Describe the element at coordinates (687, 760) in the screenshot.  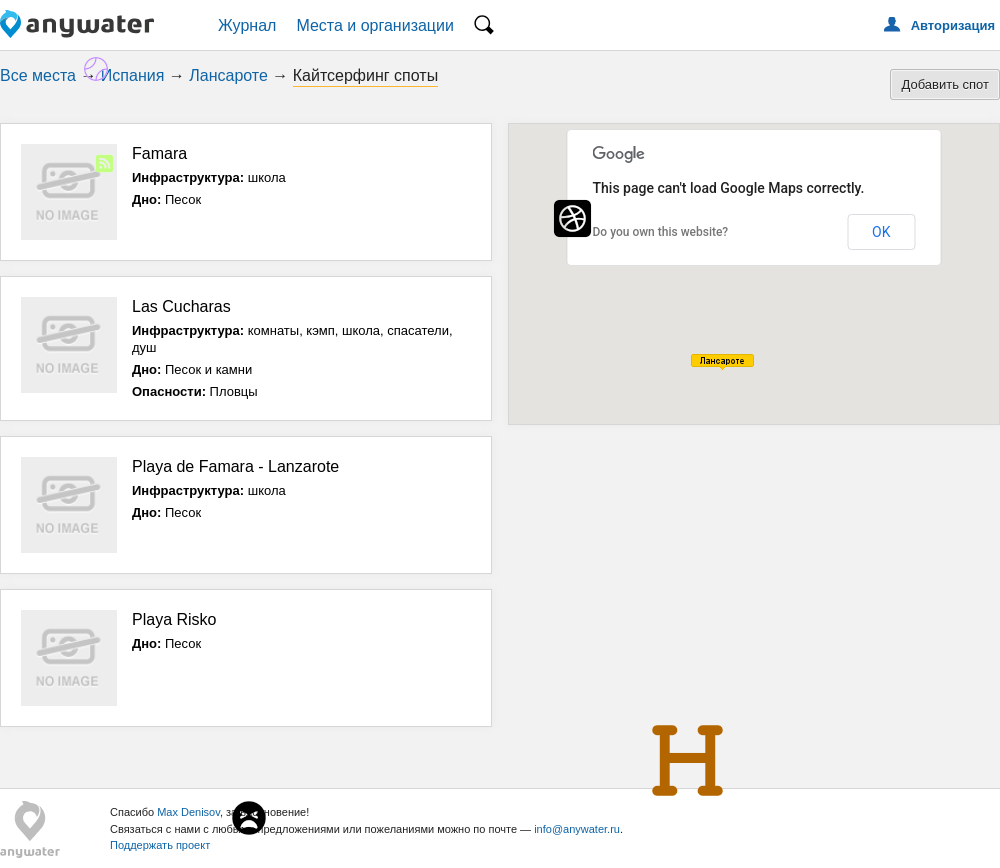
I see `format text as a heading` at that location.